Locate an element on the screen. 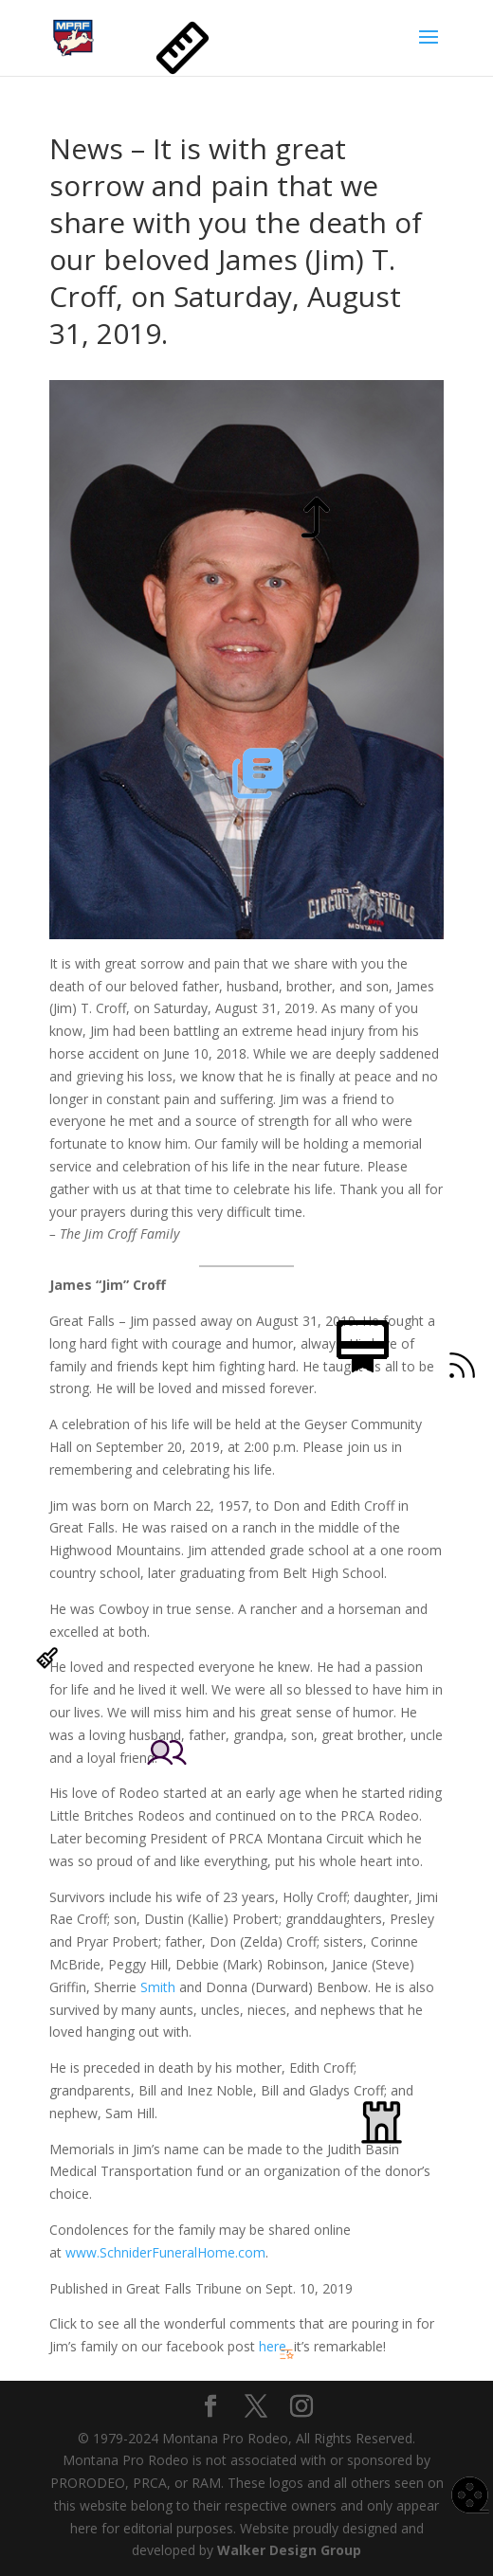 This screenshot has width=493, height=2576. view membership card details is located at coordinates (362, 1346).